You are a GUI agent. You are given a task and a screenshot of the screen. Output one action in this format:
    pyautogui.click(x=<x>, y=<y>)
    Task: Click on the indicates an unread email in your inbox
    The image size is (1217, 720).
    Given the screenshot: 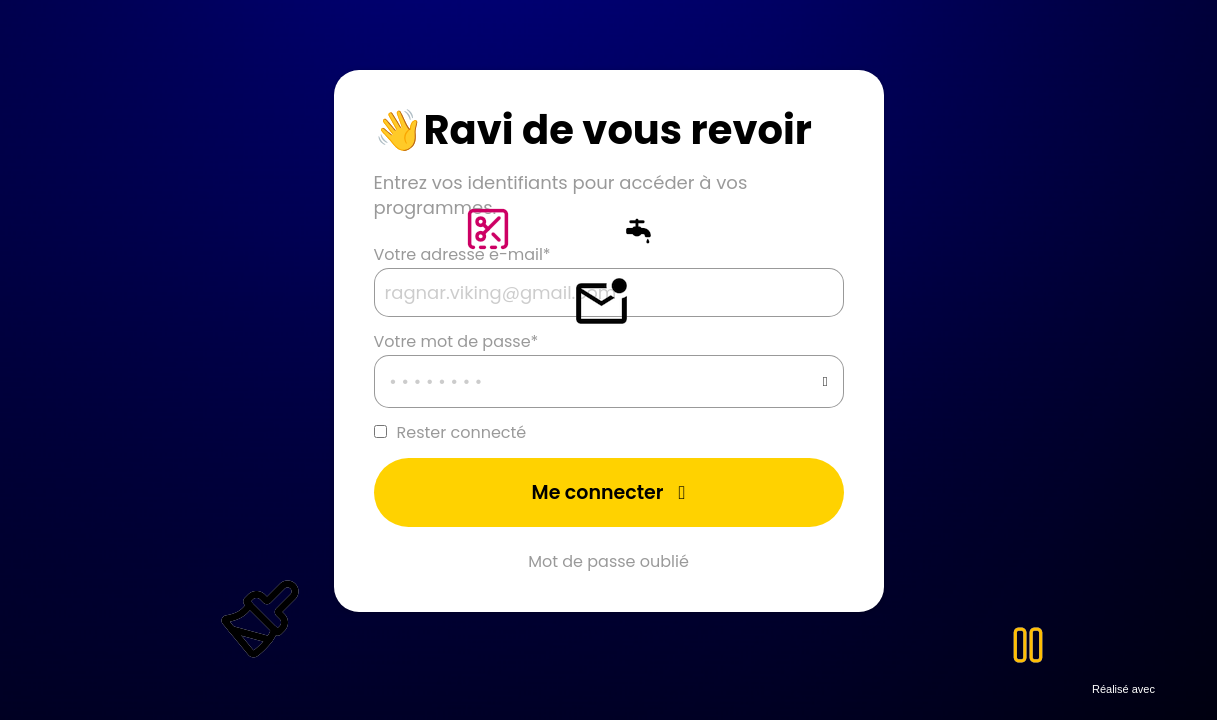 What is the action you would take?
    pyautogui.click(x=601, y=303)
    